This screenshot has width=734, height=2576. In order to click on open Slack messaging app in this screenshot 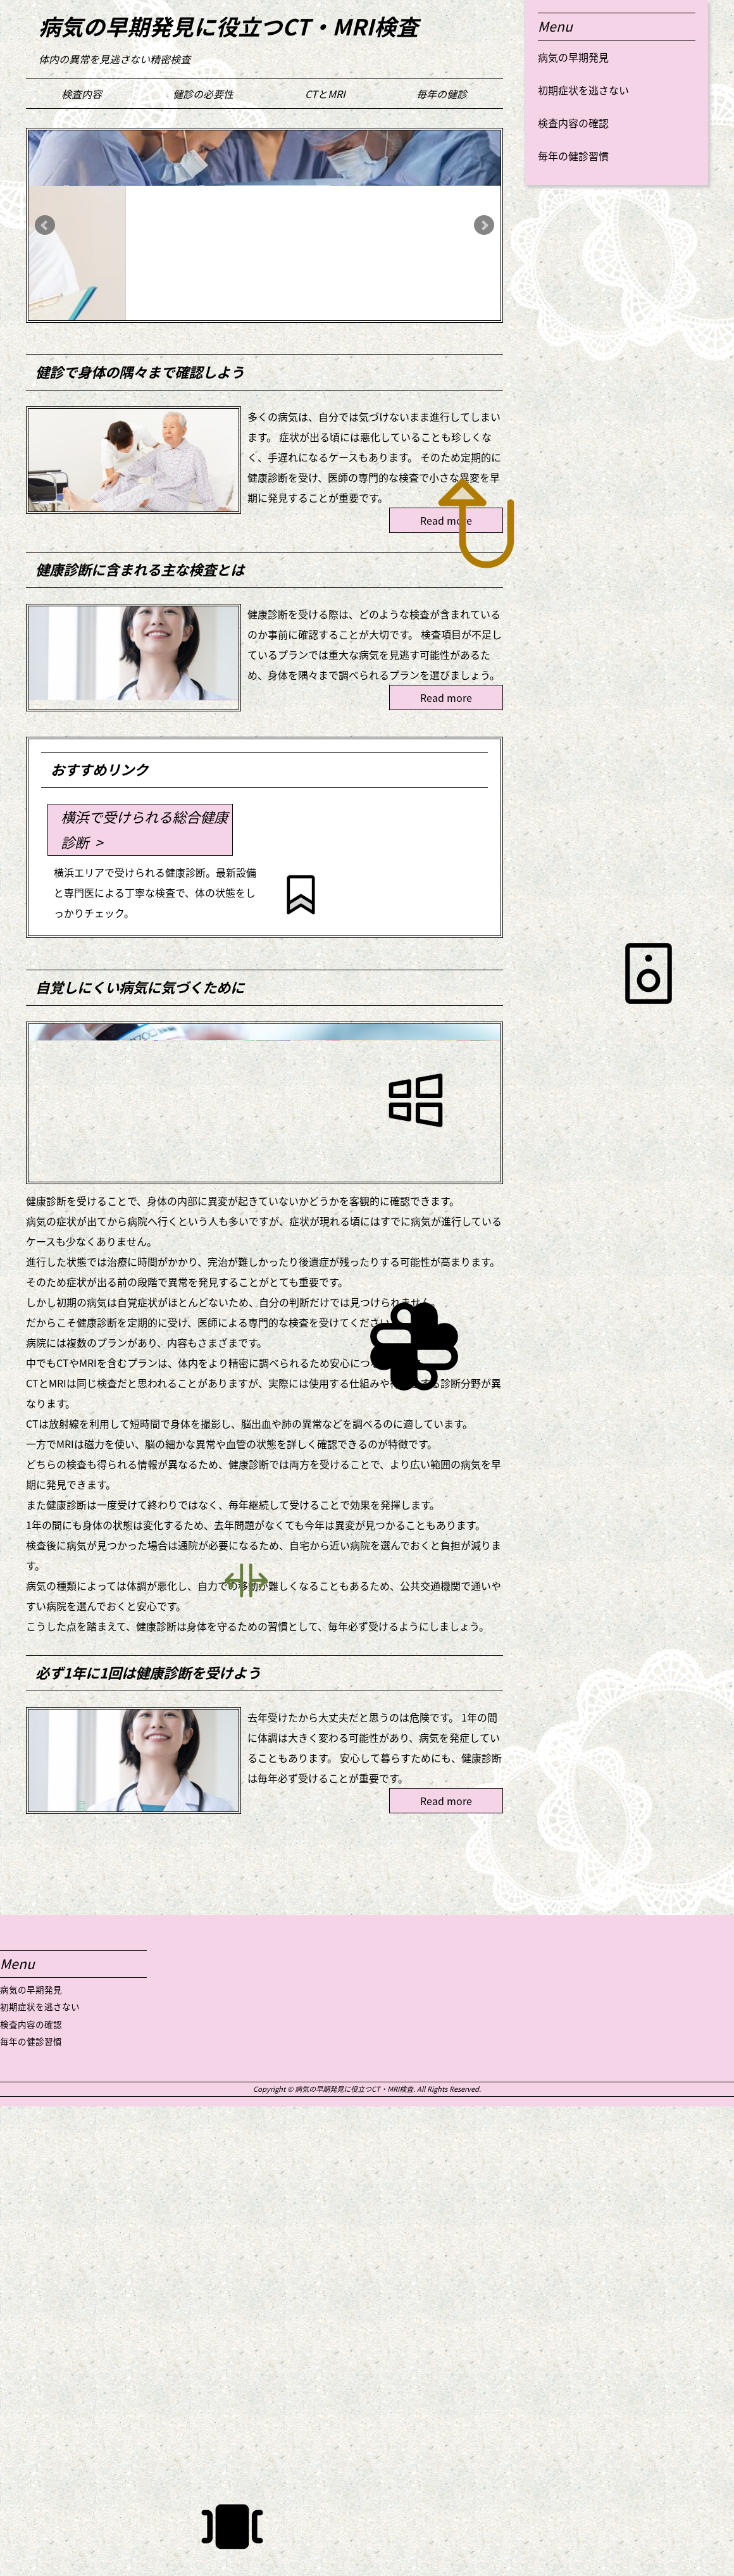, I will do `click(414, 1346)`.